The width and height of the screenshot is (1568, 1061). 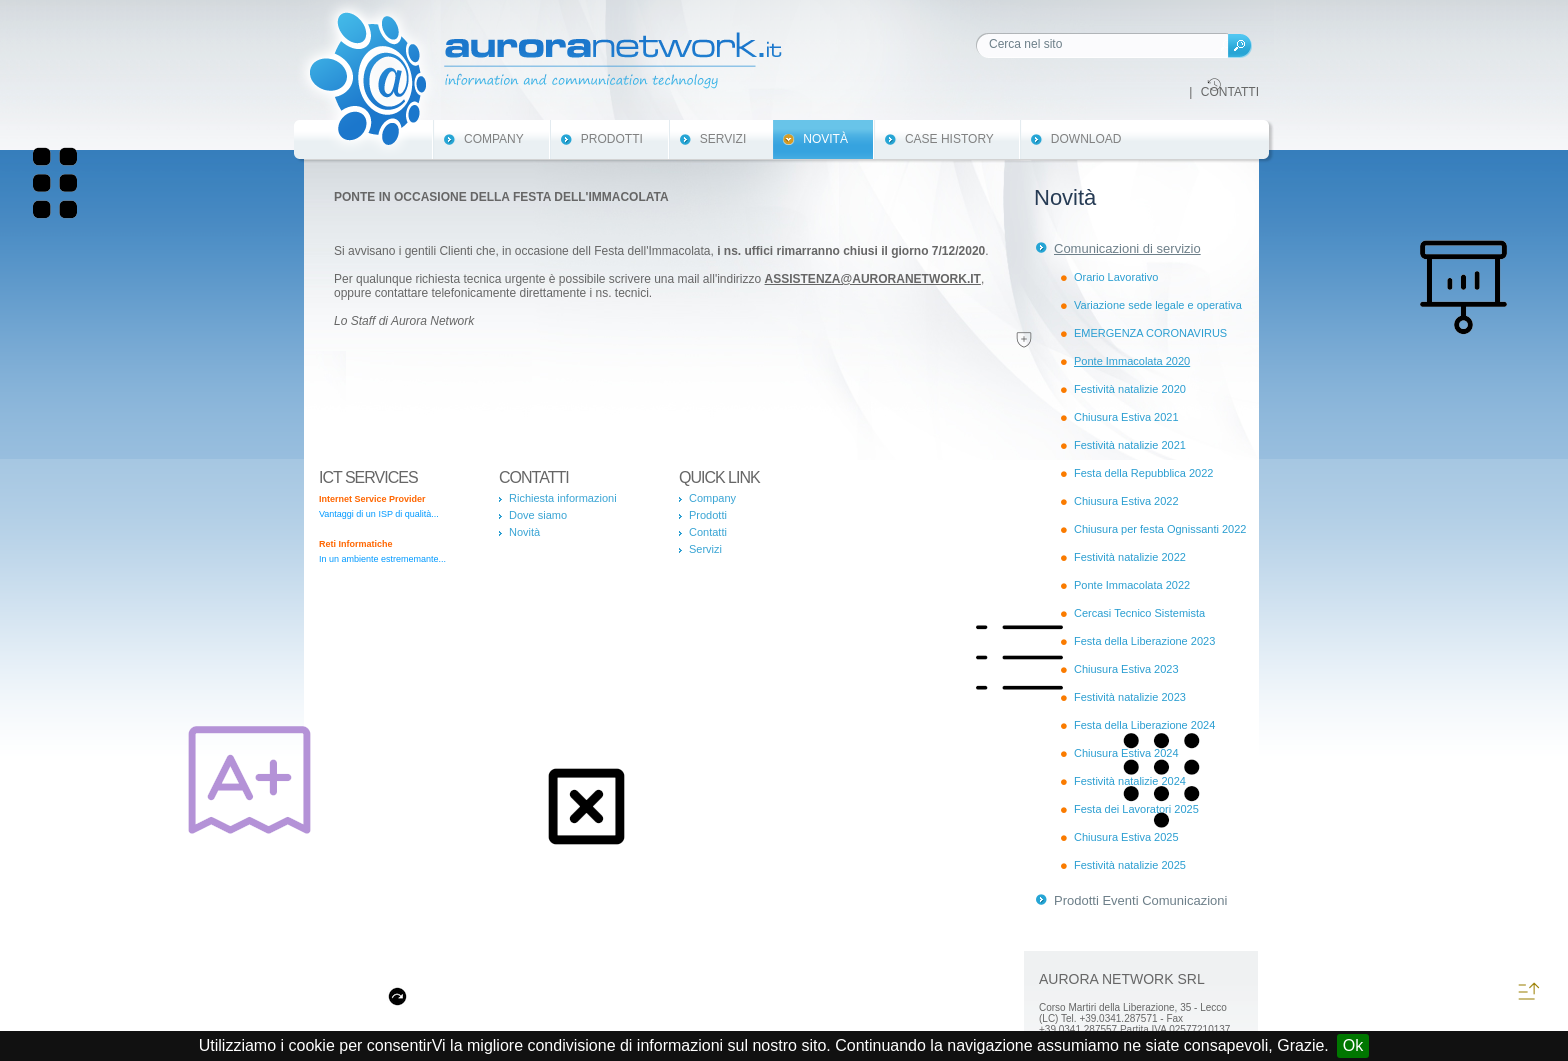 What do you see at coordinates (1463, 280) in the screenshot?
I see `view presentation with charts` at bounding box center [1463, 280].